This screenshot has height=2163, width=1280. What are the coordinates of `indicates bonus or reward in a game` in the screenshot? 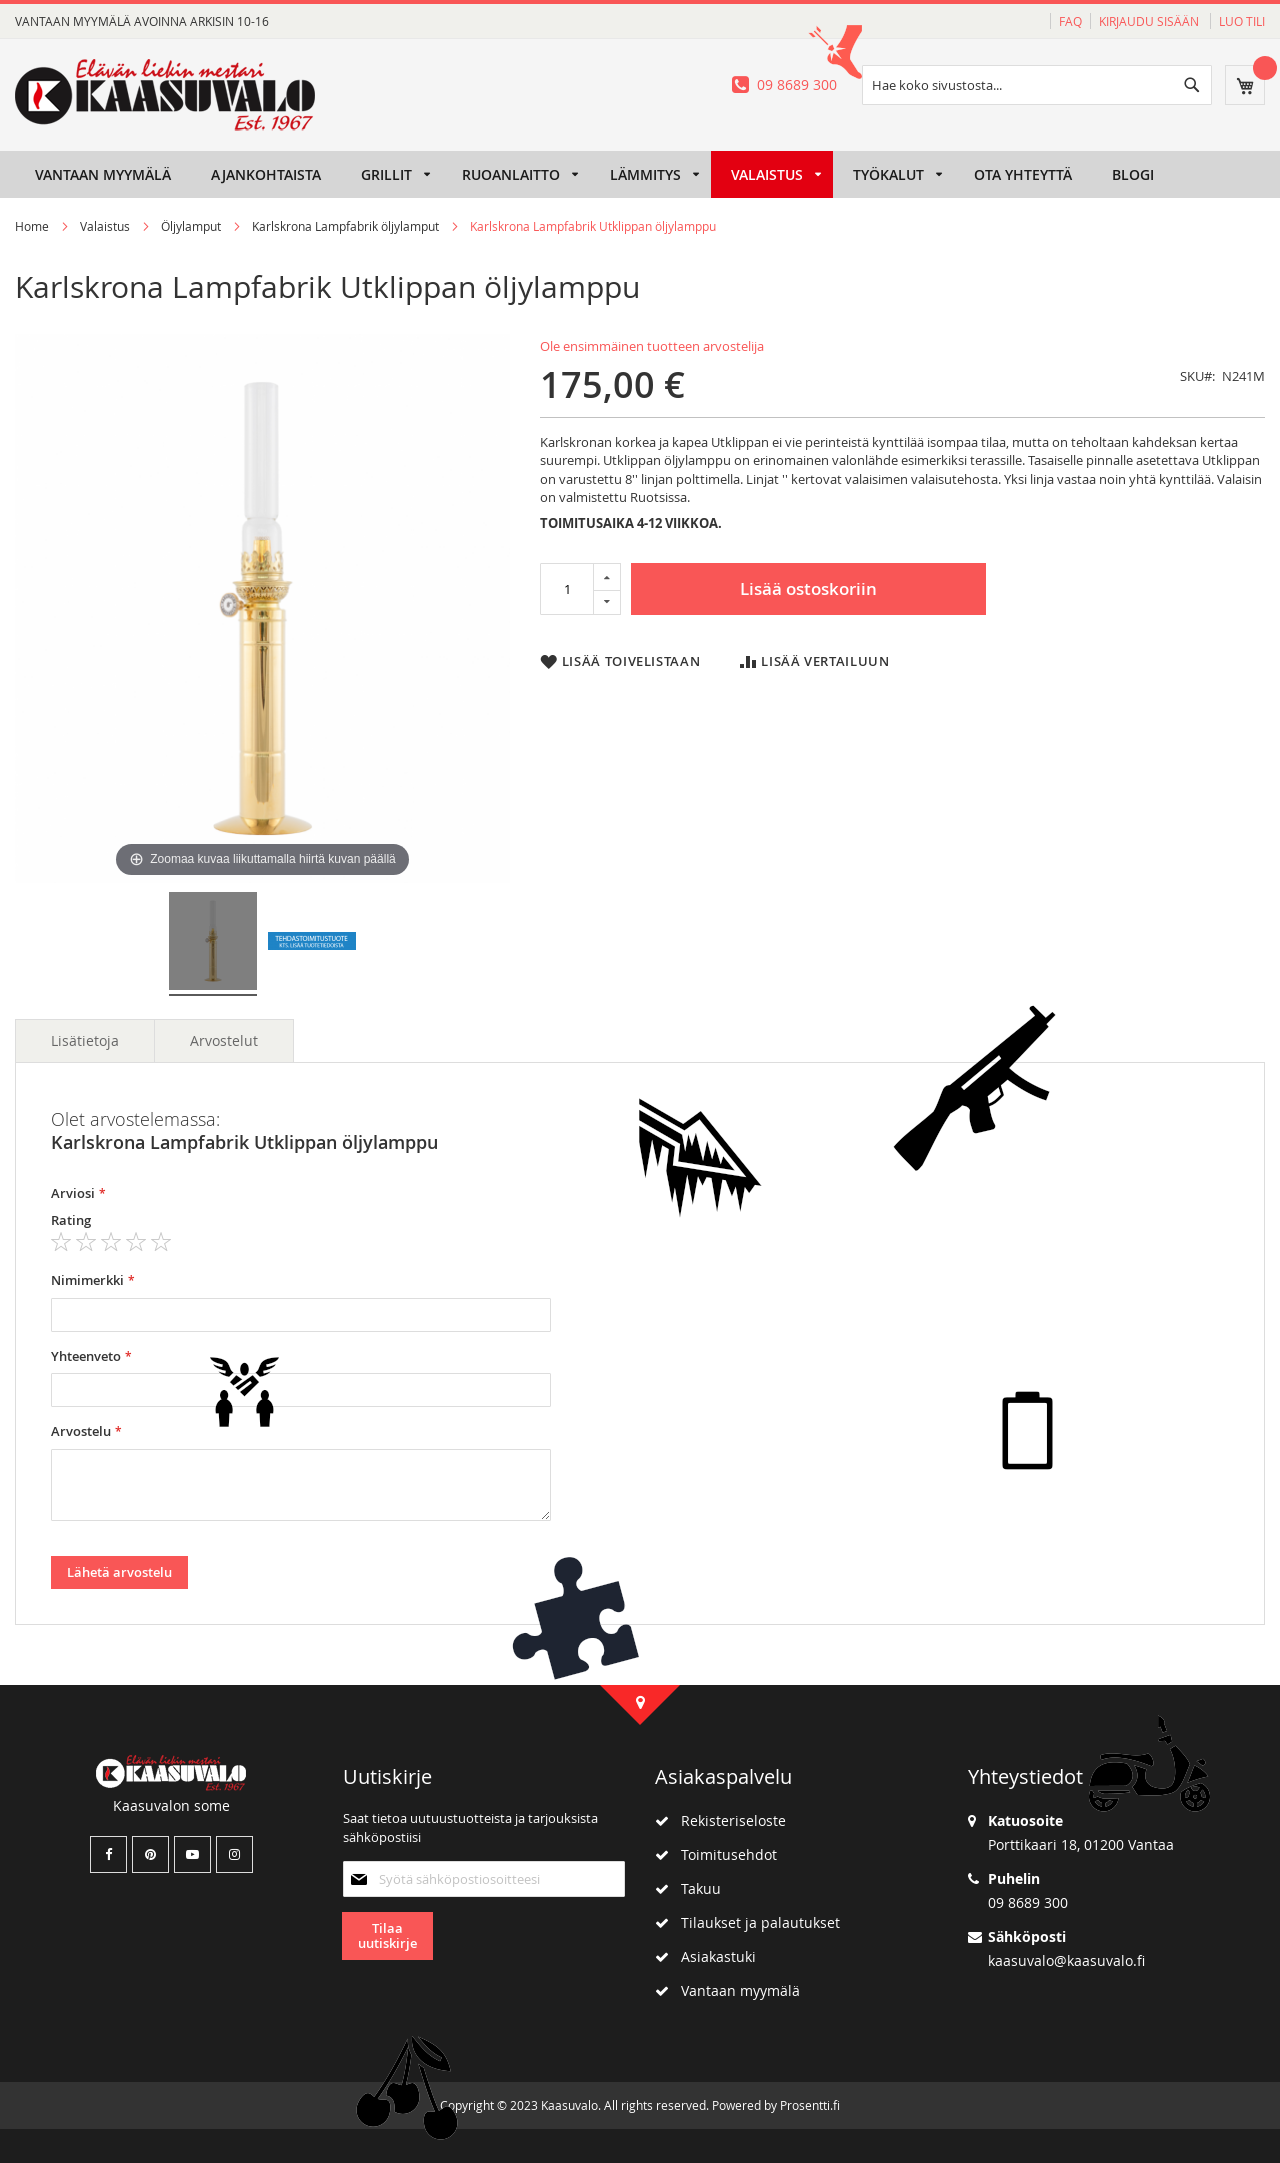 It's located at (407, 2086).